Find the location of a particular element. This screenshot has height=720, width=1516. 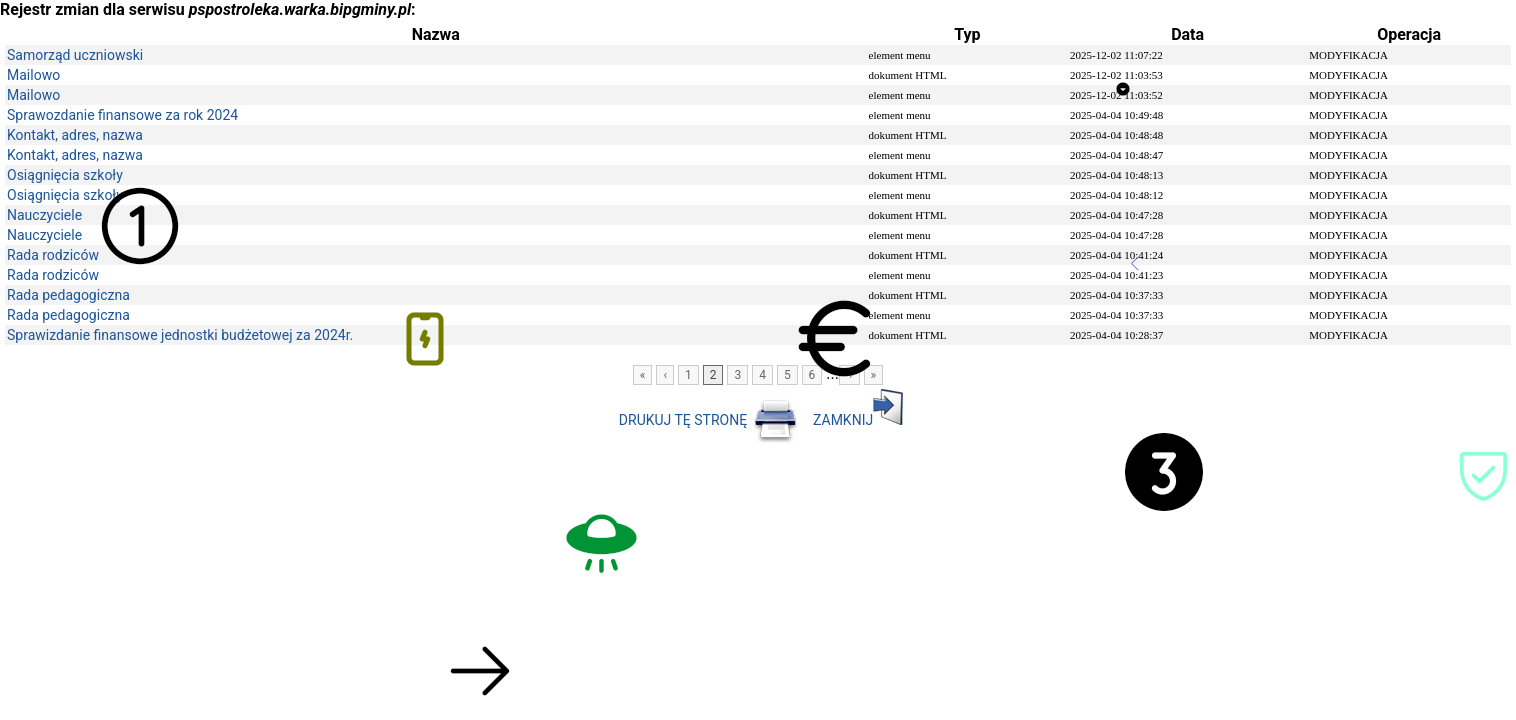

indicates the first step in a multi-step process is located at coordinates (140, 226).